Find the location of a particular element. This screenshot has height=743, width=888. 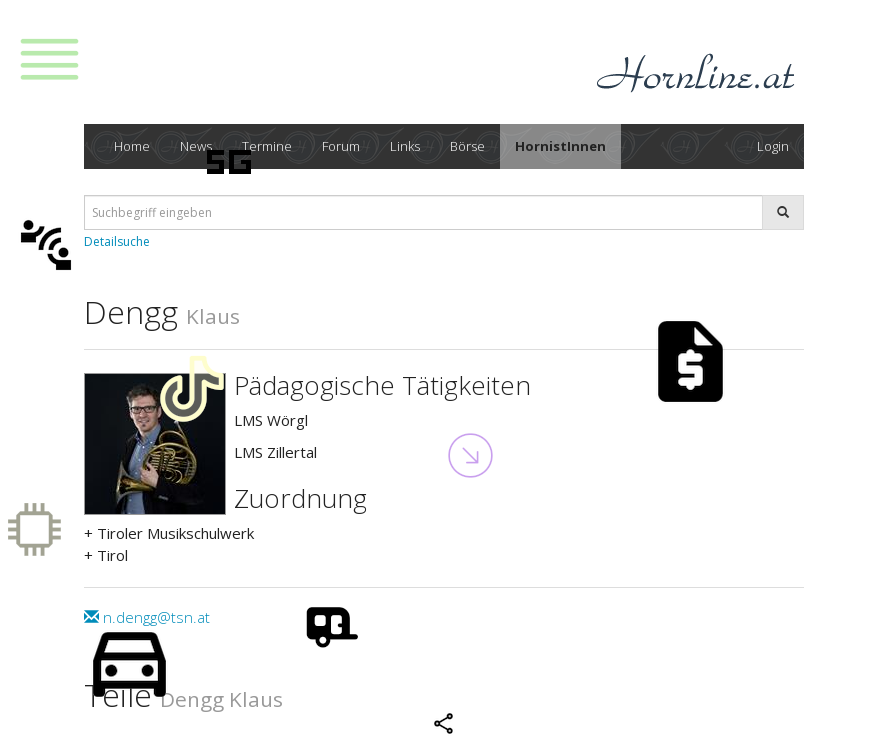

share content with others is located at coordinates (443, 723).